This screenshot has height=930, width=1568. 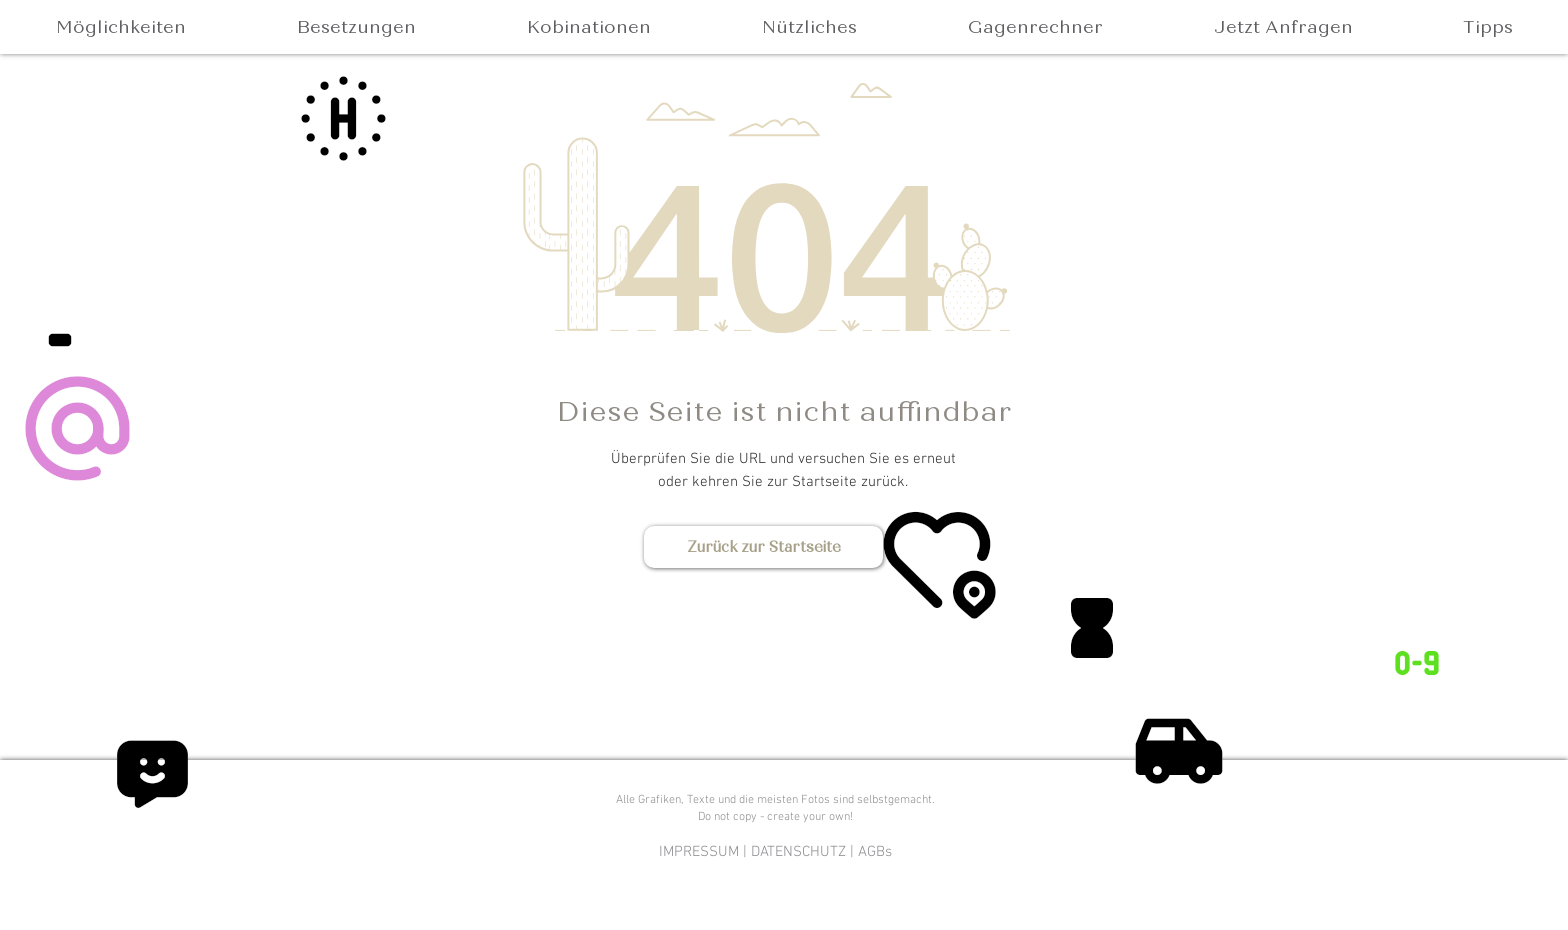 What do you see at coordinates (152, 772) in the screenshot?
I see `open chatbot or AI assistant` at bounding box center [152, 772].